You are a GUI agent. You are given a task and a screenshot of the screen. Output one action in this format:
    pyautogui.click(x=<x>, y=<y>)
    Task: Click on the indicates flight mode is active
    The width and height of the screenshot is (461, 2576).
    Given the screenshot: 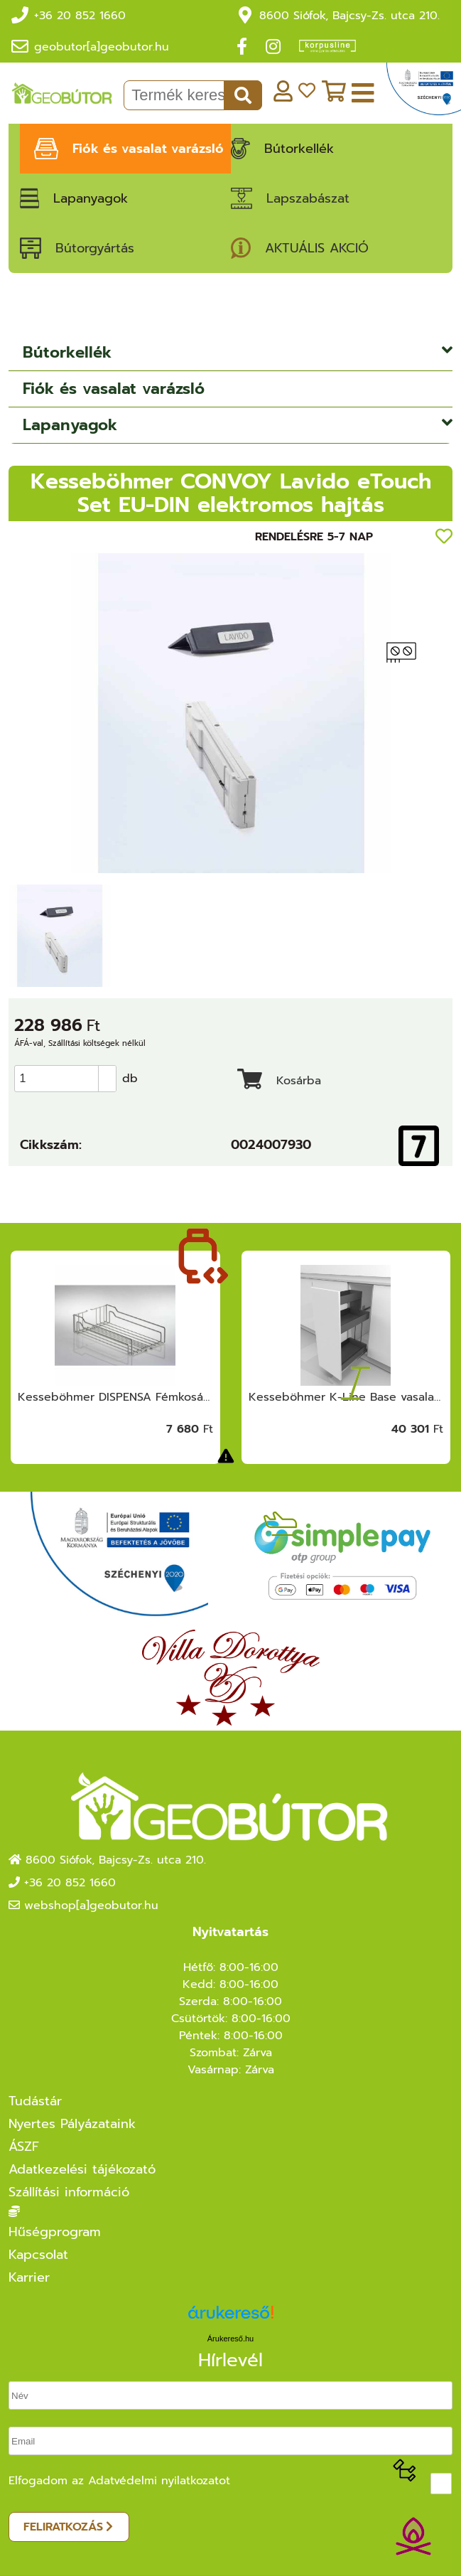 What is the action you would take?
    pyautogui.click(x=280, y=1522)
    